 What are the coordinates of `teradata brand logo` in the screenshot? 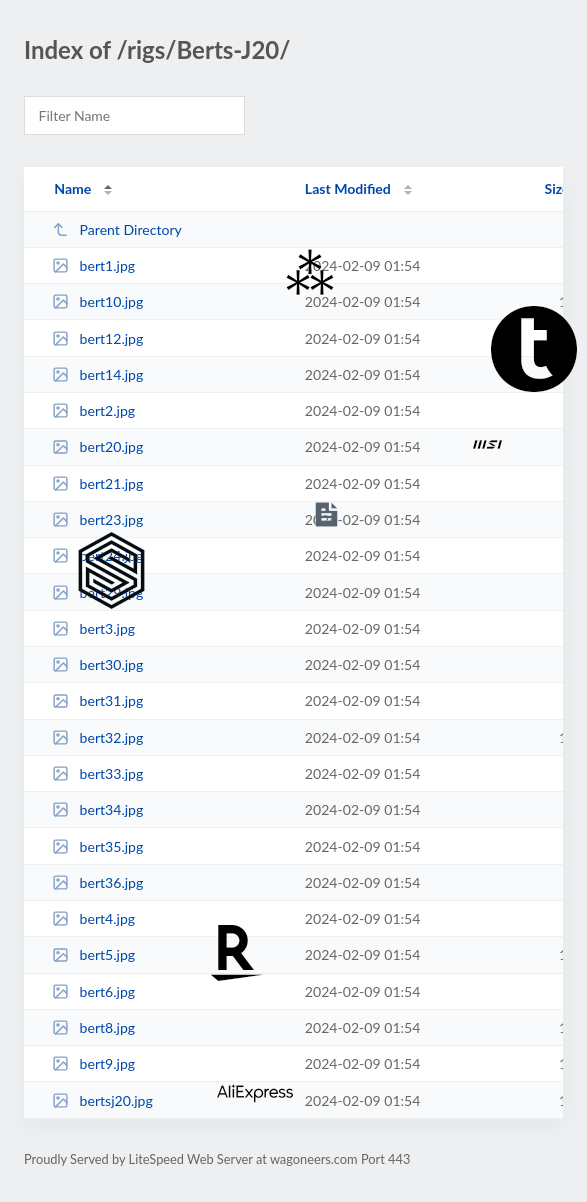 It's located at (534, 349).